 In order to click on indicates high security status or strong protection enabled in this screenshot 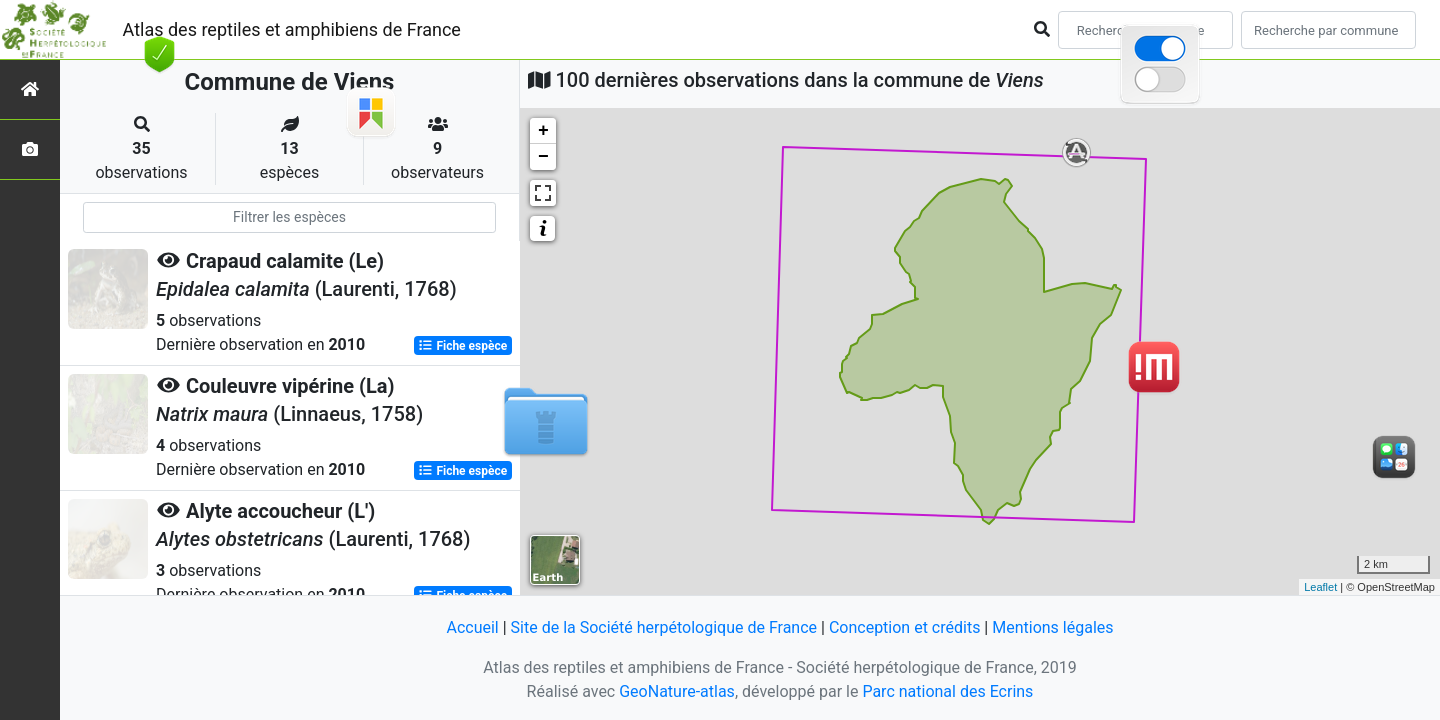, I will do `click(159, 55)`.